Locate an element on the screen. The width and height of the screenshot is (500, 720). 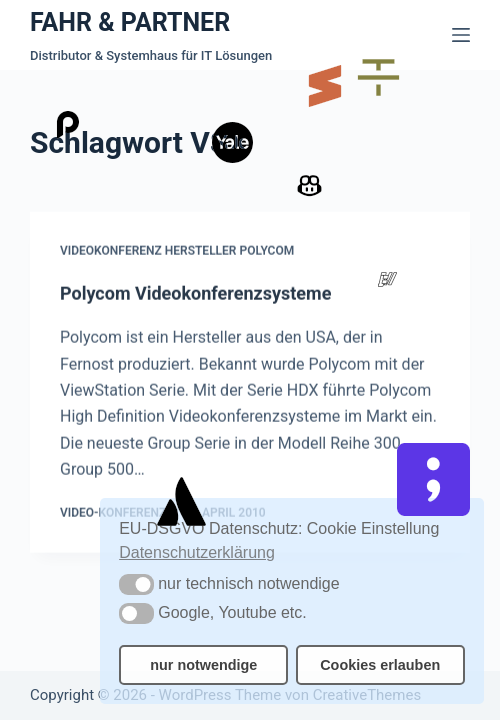
eclipse jetty web server logo is located at coordinates (387, 279).